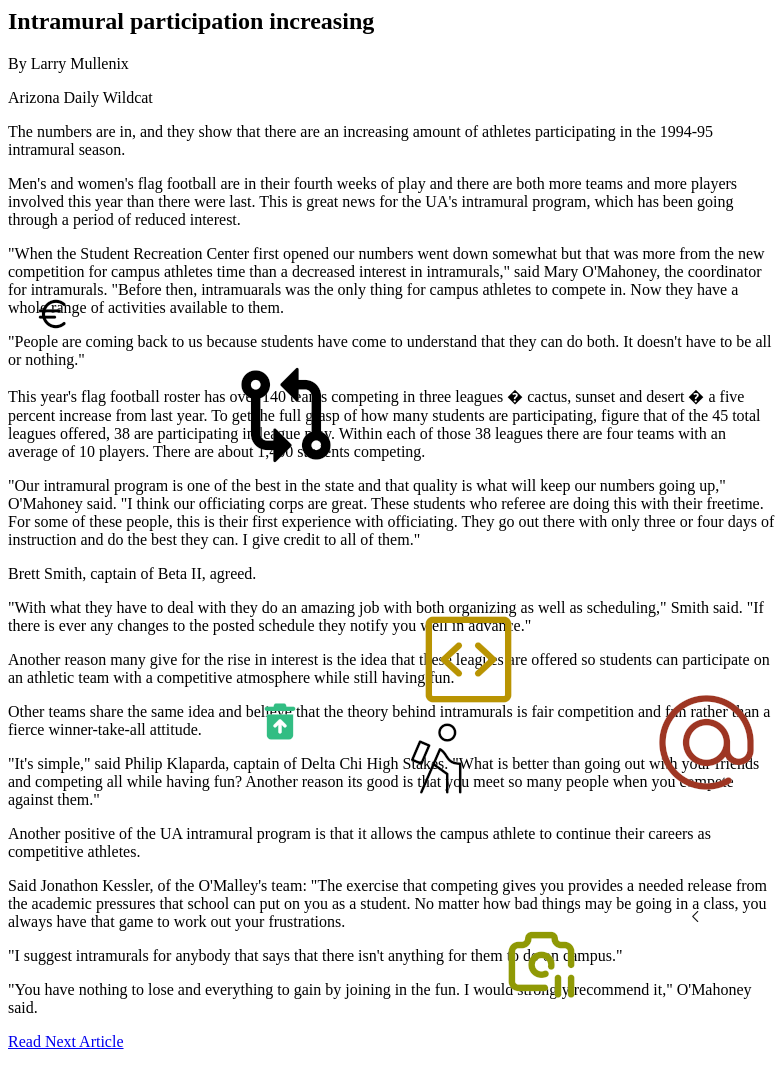 The image size is (783, 1067). I want to click on pause video recording, so click(541, 961).